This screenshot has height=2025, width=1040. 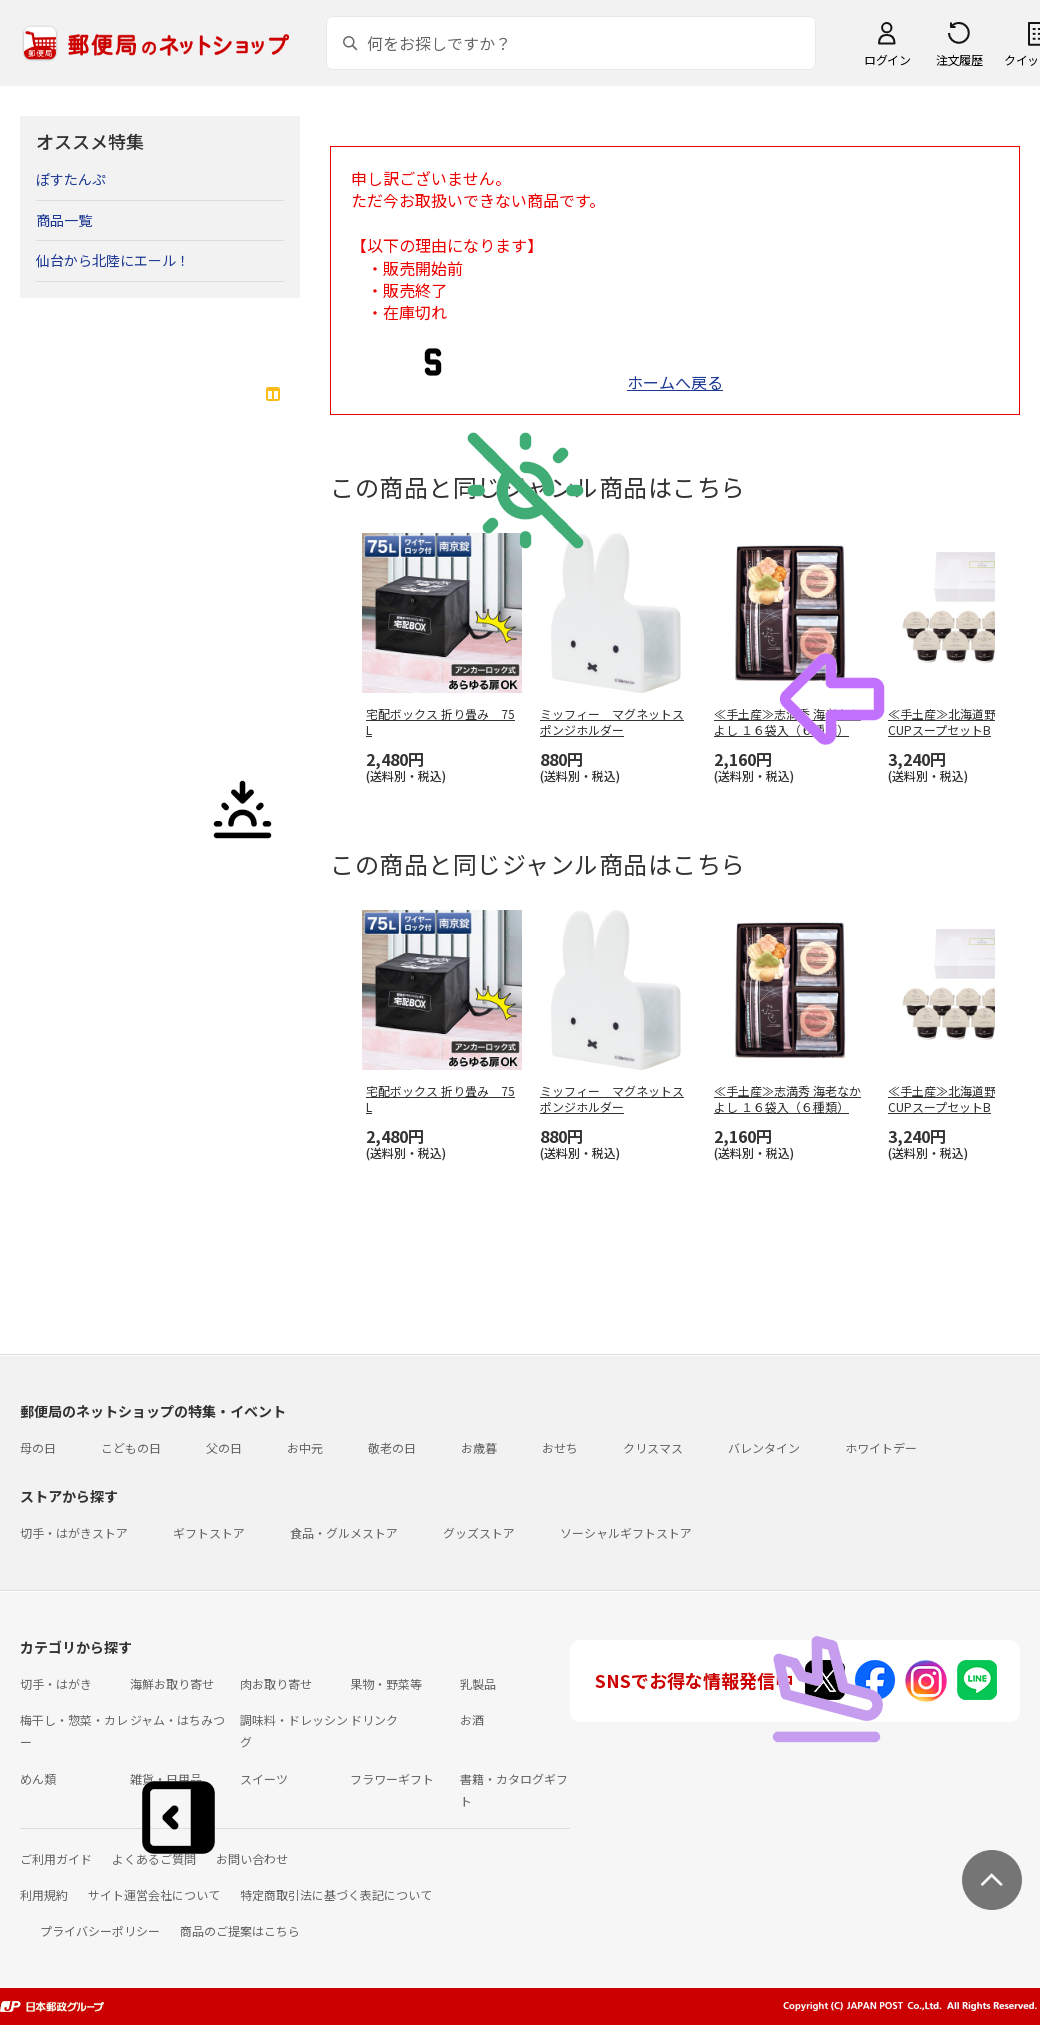 What do you see at coordinates (273, 394) in the screenshot?
I see `switch to column view layout` at bounding box center [273, 394].